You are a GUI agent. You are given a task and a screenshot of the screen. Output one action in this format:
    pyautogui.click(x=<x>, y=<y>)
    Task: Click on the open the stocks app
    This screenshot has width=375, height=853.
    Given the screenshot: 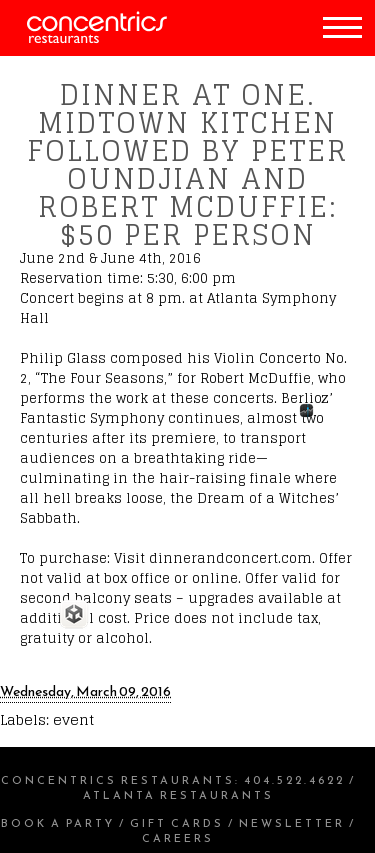 What is the action you would take?
    pyautogui.click(x=306, y=410)
    